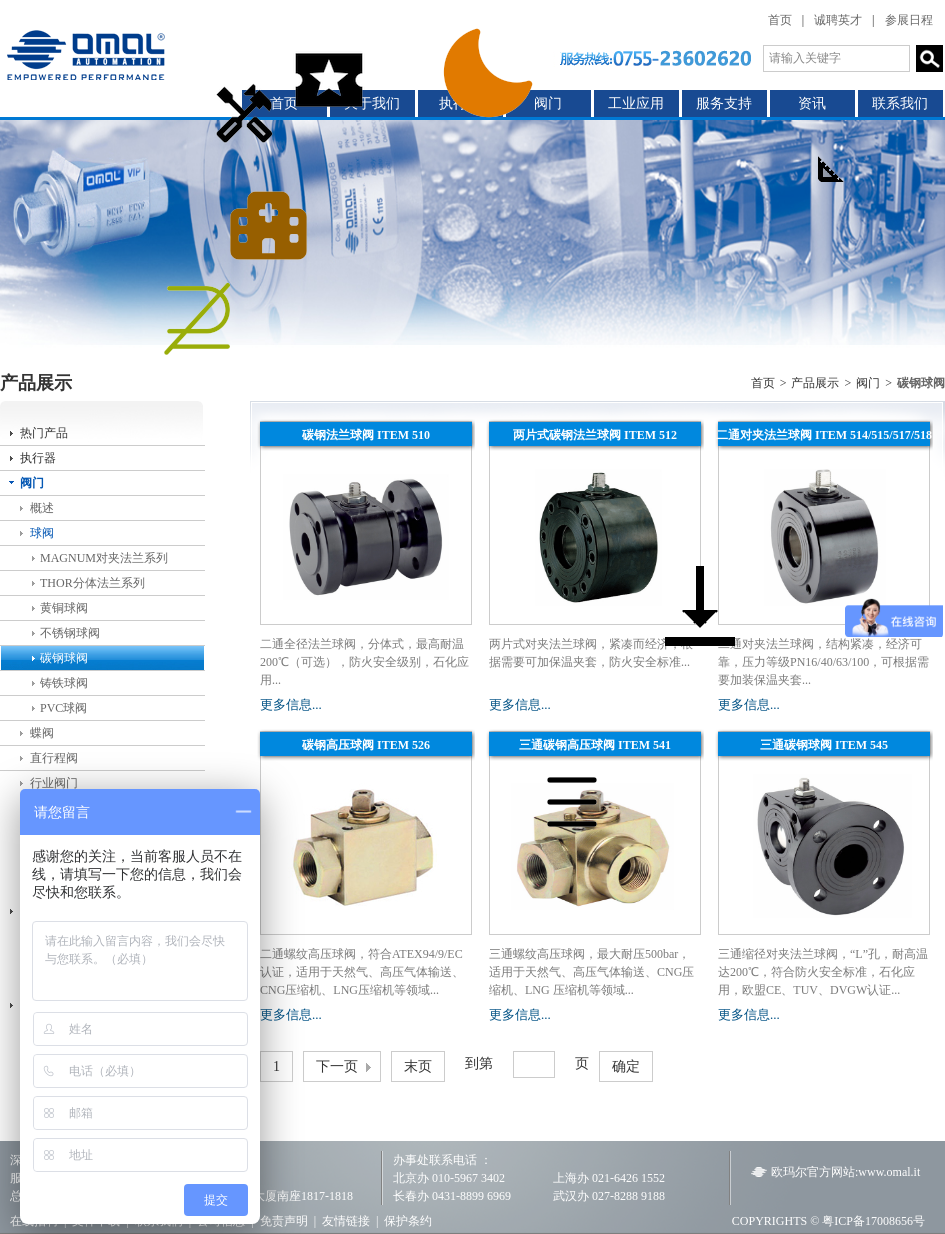 The image size is (945, 1234). Describe the element at coordinates (831, 169) in the screenshot. I see `measure dimensions or square footage` at that location.